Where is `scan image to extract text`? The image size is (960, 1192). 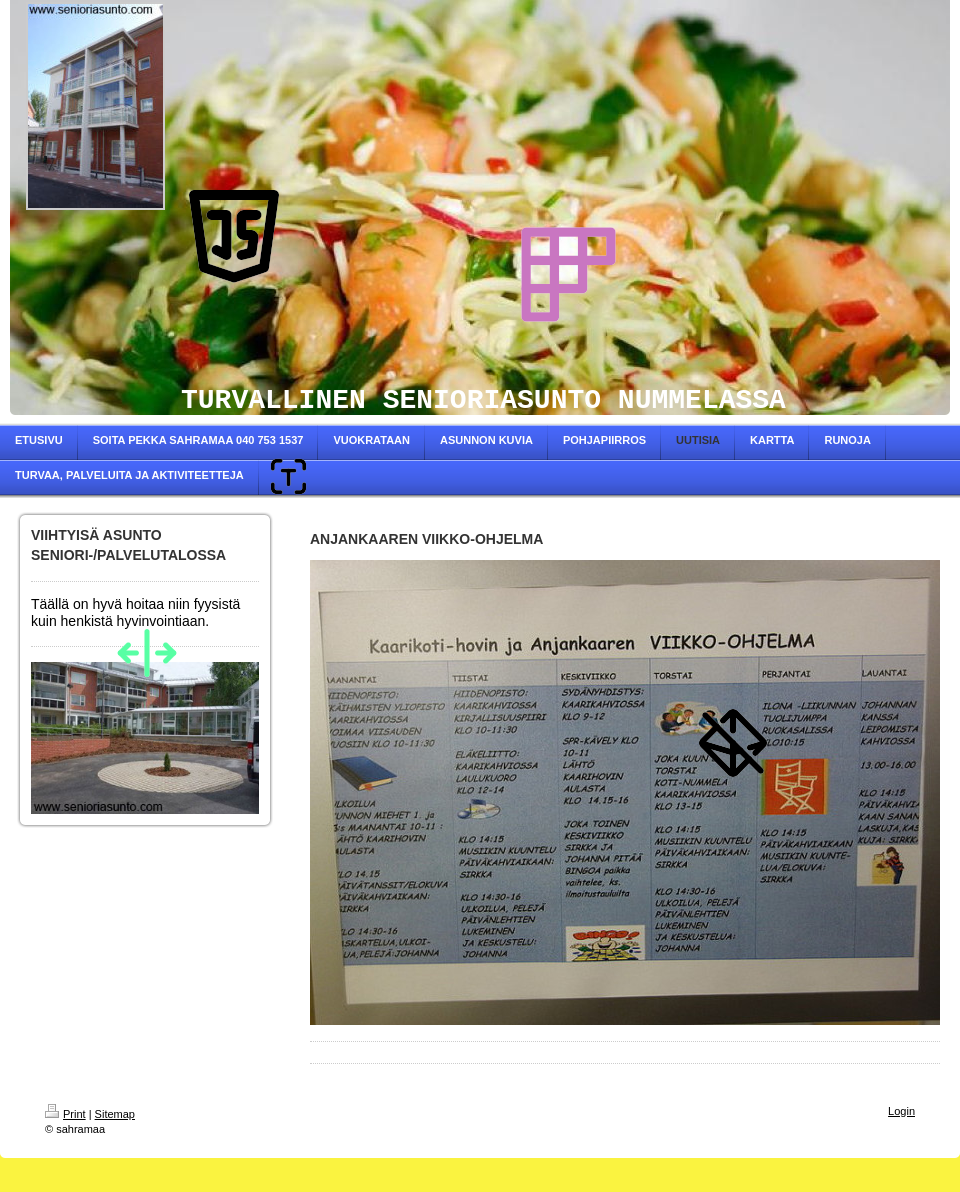
scan image to extract text is located at coordinates (288, 476).